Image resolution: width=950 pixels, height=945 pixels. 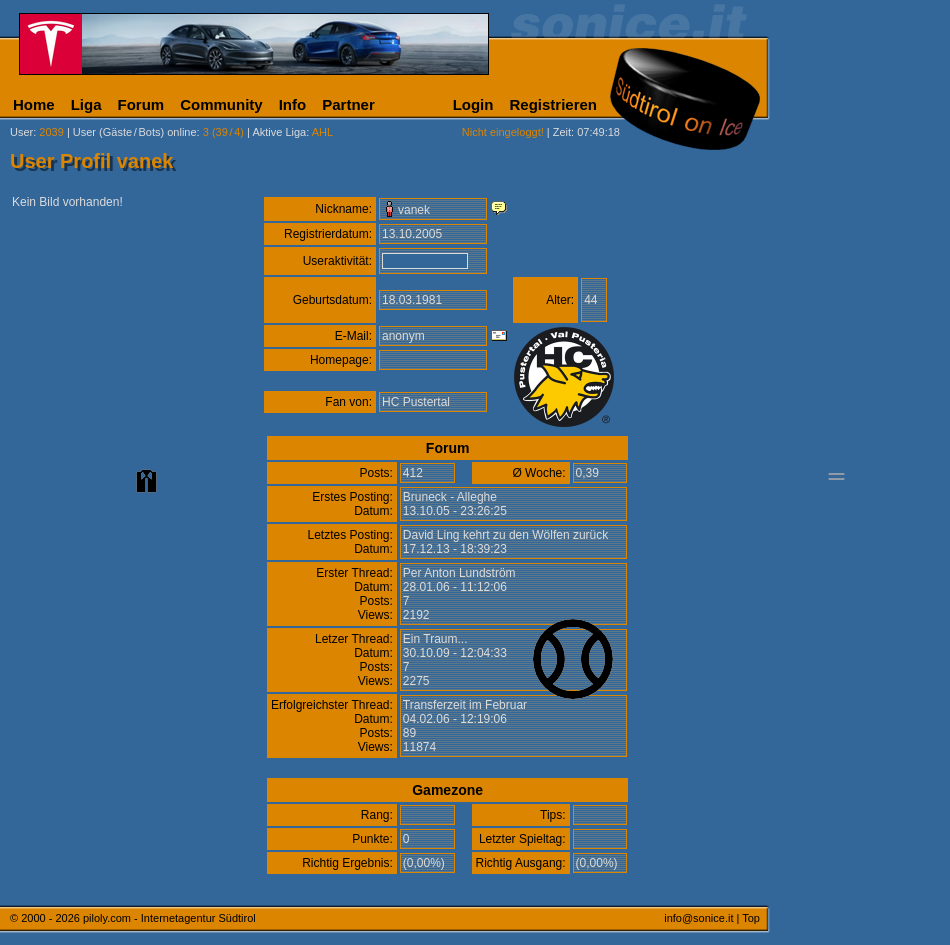 What do you see at coordinates (573, 659) in the screenshot?
I see `access baseball or sports content` at bounding box center [573, 659].